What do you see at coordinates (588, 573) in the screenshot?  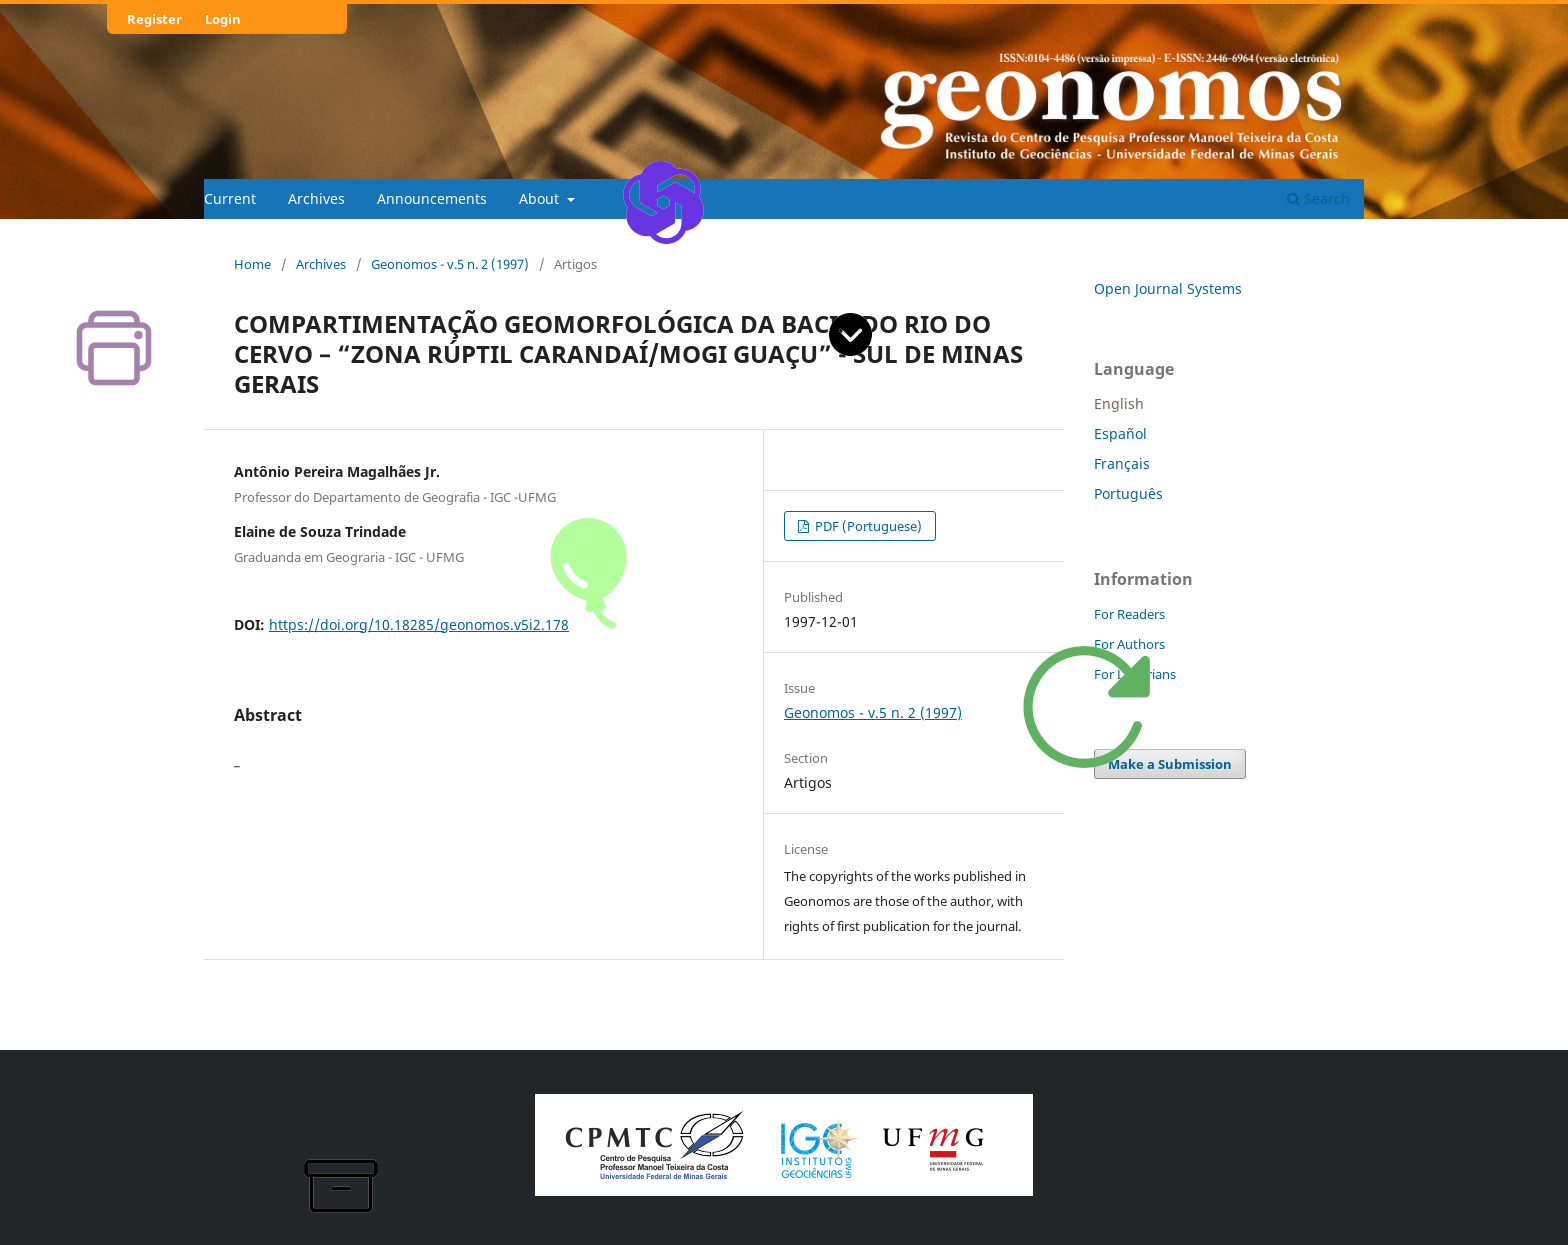 I see `indicates a celebration or birthday event` at bounding box center [588, 573].